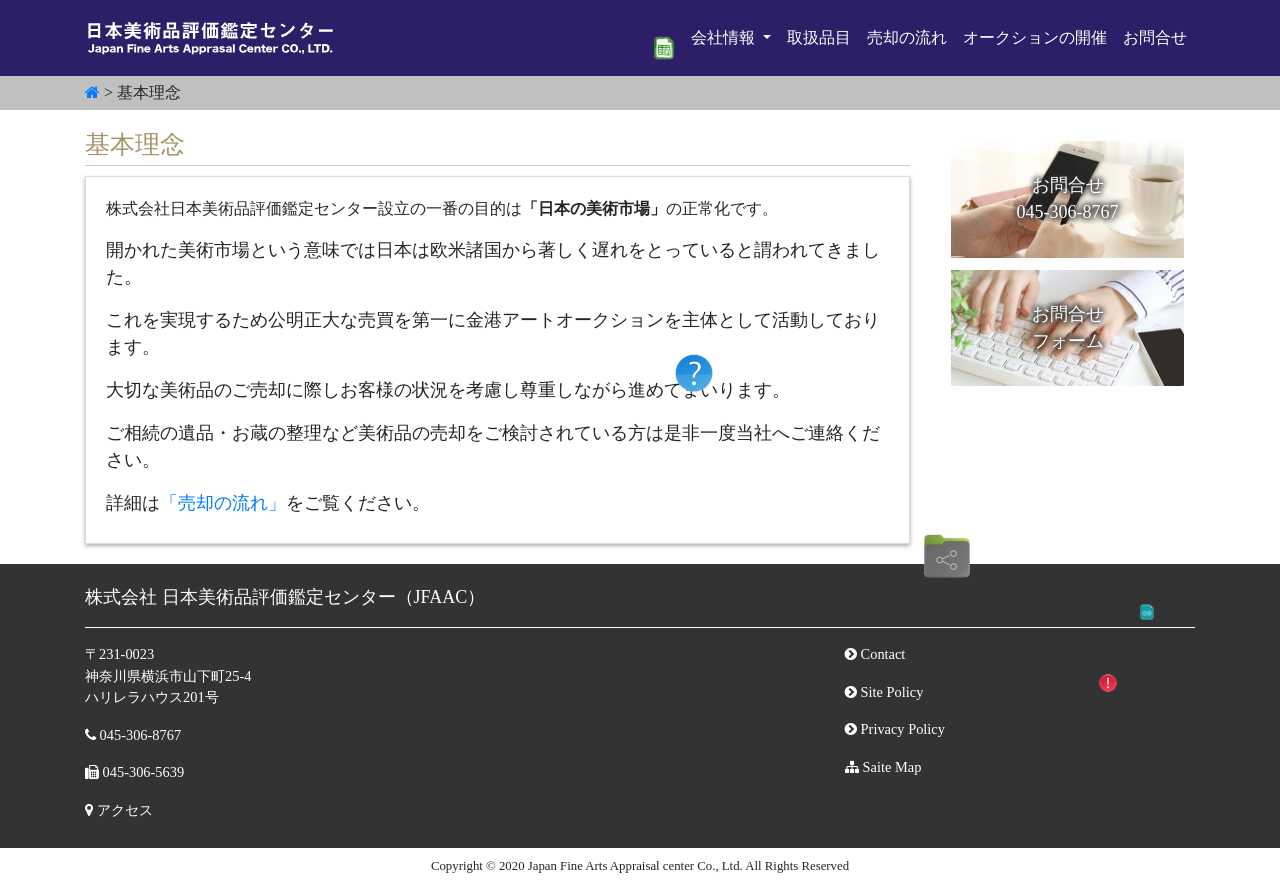 The image size is (1280, 882). I want to click on access help or frequently asked questions, so click(694, 373).